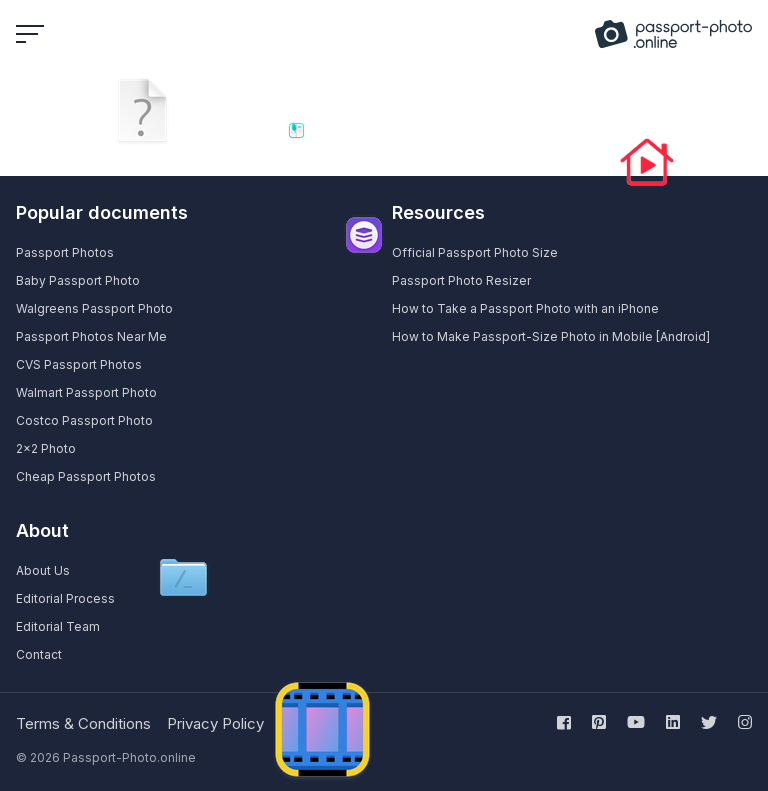 The width and height of the screenshot is (768, 791). I want to click on access the root directory, so click(183, 577).